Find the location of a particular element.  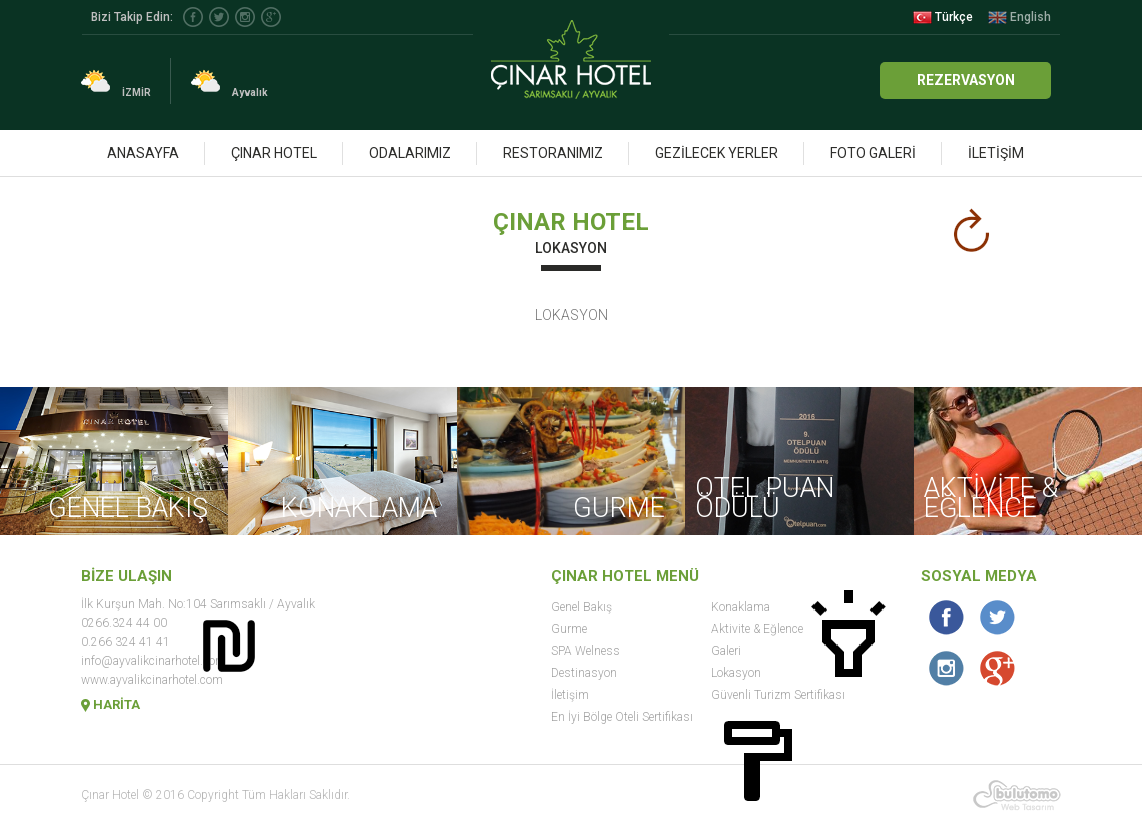

indicates Israeli shekel currency is located at coordinates (229, 646).